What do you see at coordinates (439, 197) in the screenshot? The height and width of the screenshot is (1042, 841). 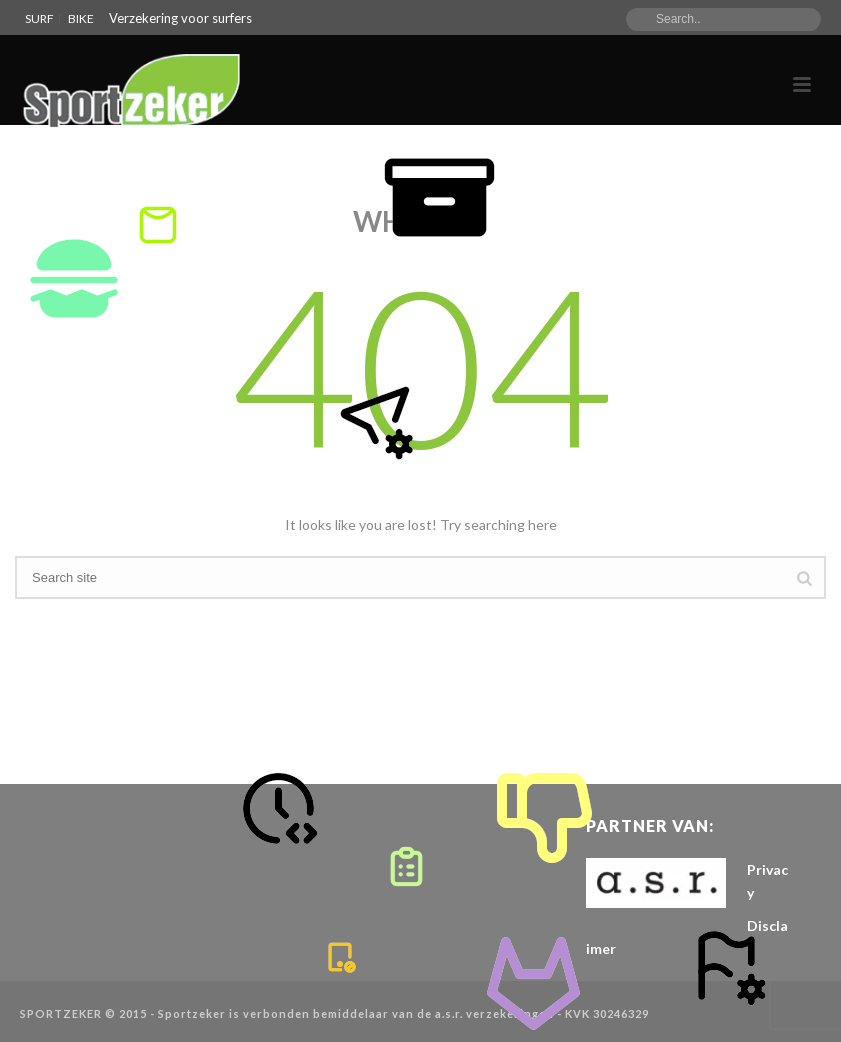 I see `archive this item` at bounding box center [439, 197].